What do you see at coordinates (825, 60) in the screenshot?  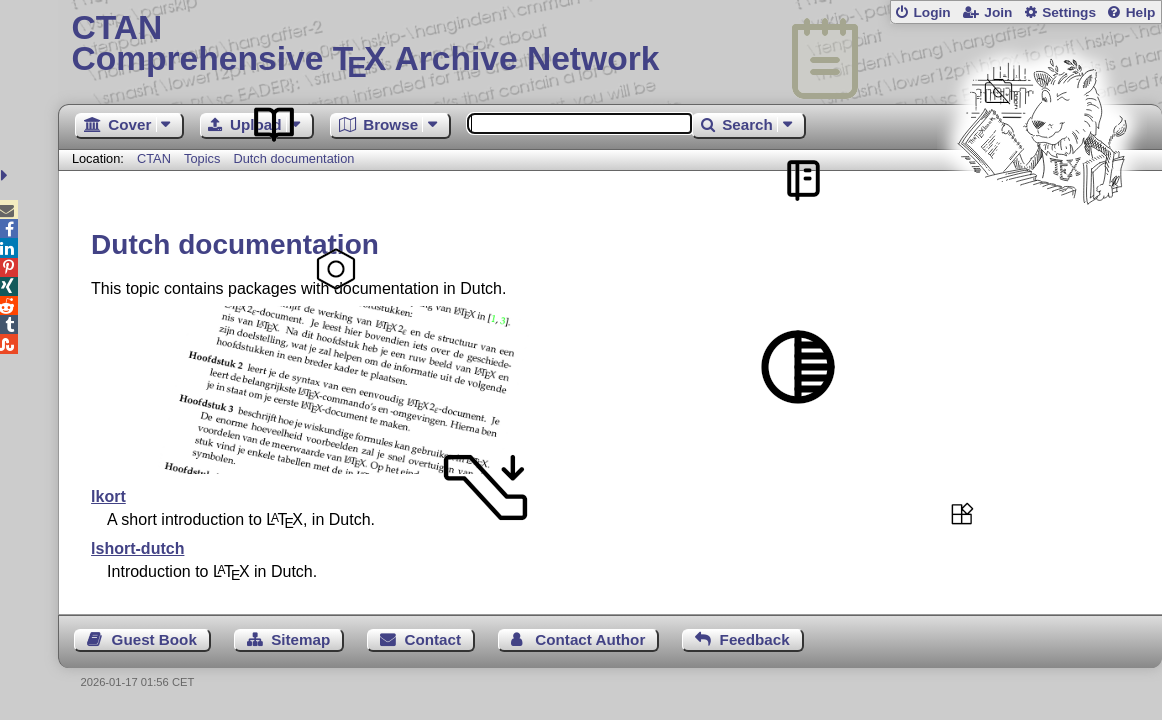 I see `open notepad or notes app` at bounding box center [825, 60].